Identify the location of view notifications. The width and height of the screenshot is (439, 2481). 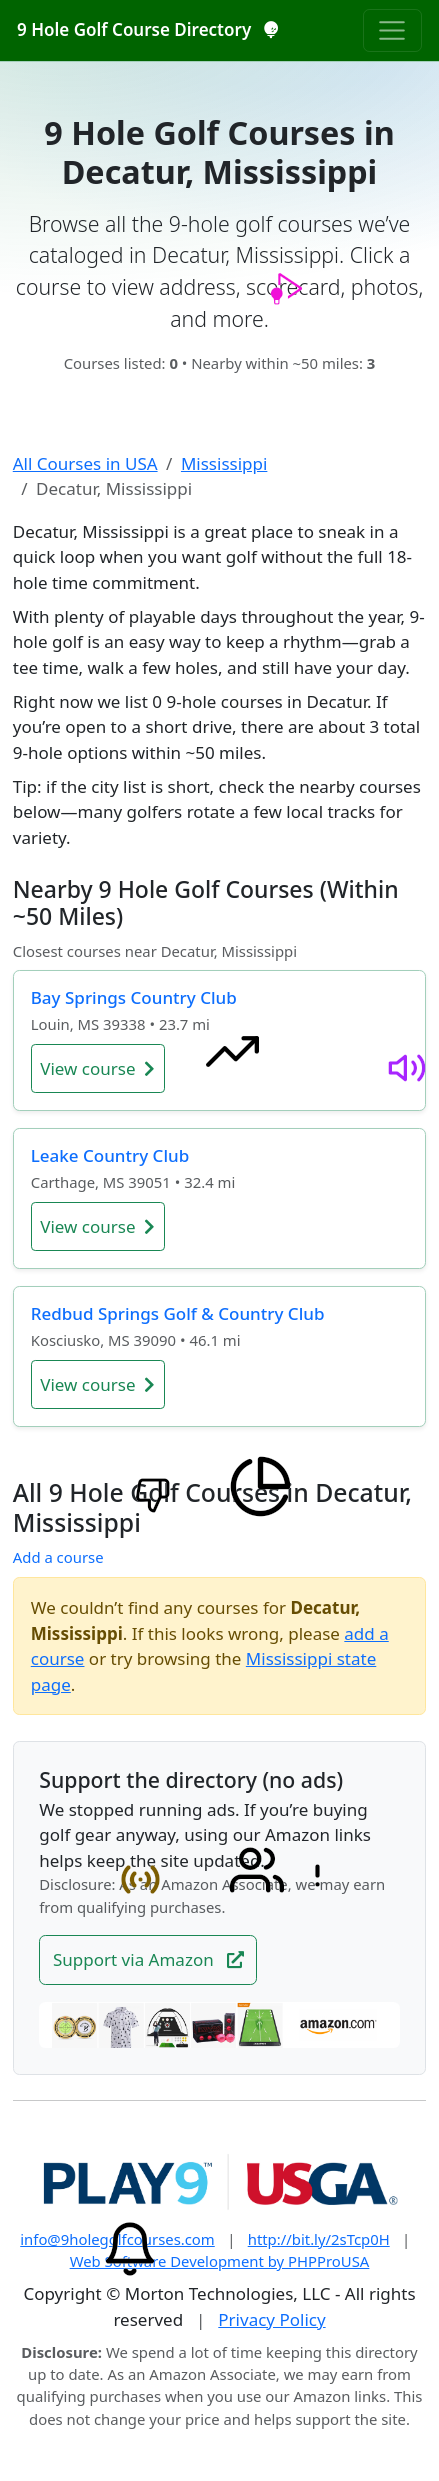
(130, 2249).